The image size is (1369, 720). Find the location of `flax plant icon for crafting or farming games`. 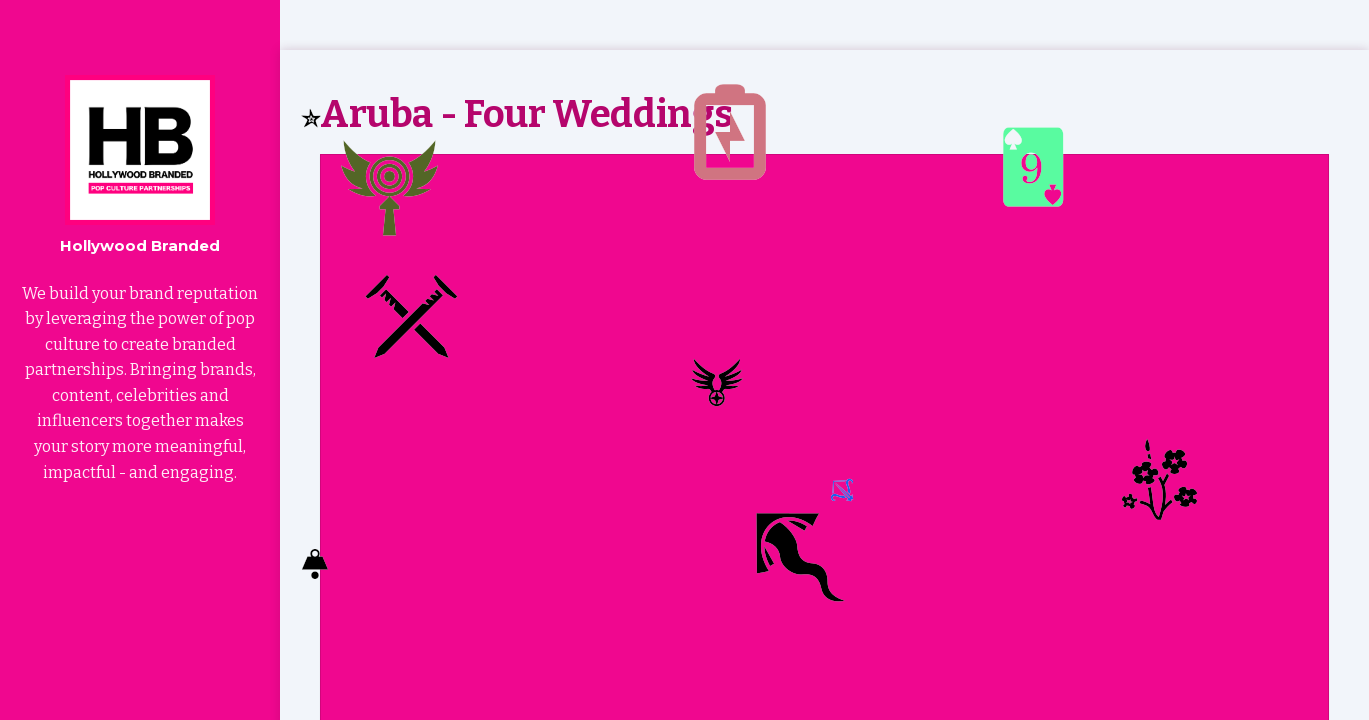

flax plant icon for crafting or farming games is located at coordinates (1159, 478).